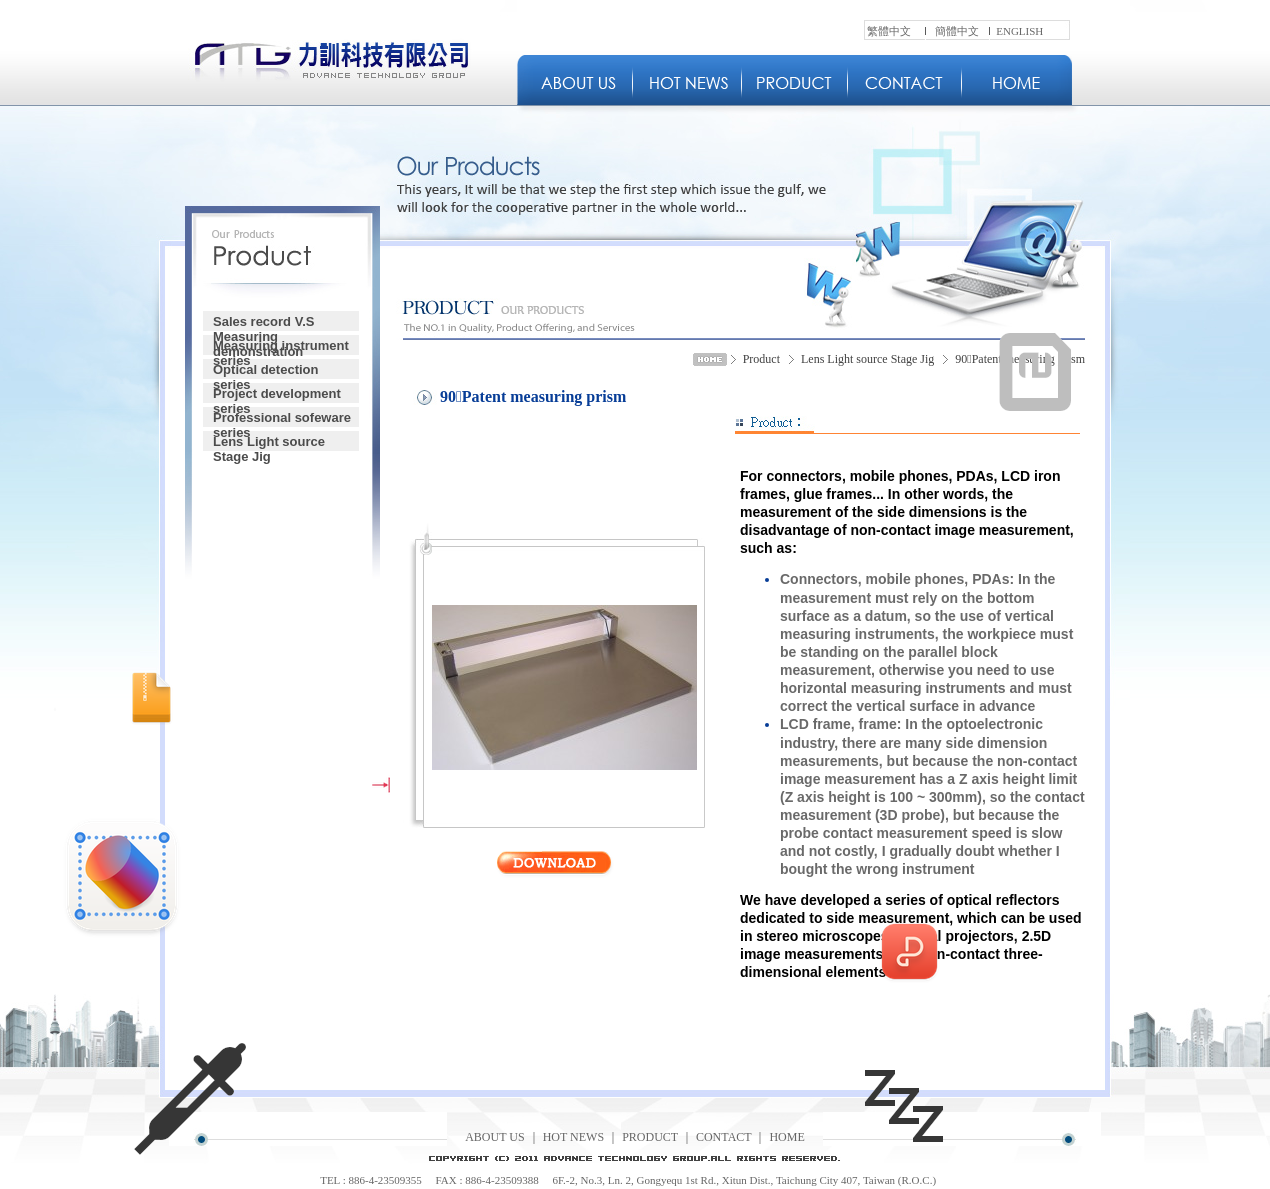 This screenshot has width=1270, height=1189. I want to click on skip to the last item in a list or queue, so click(381, 785).